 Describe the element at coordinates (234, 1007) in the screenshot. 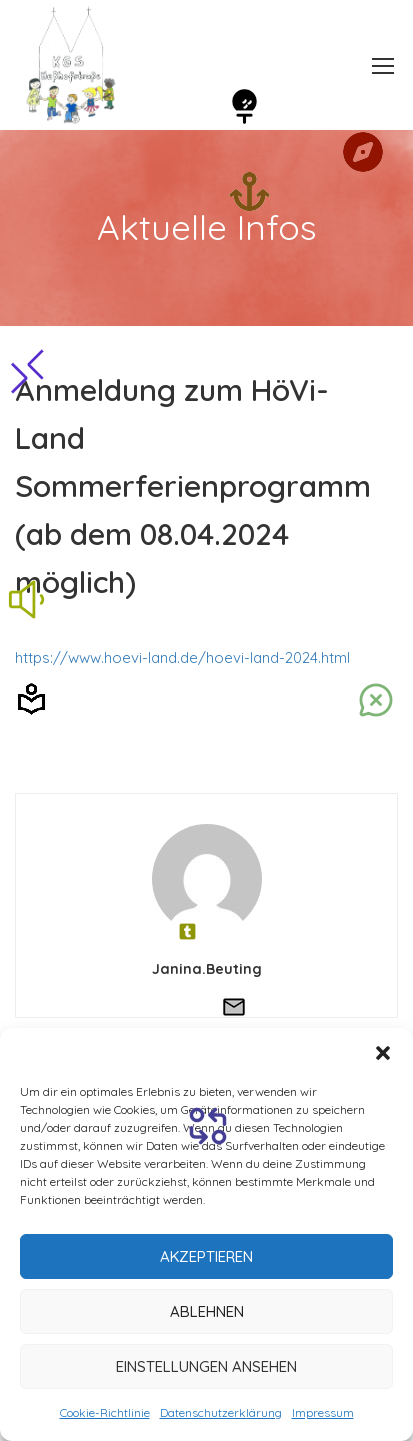

I see `access your email inbox` at that location.